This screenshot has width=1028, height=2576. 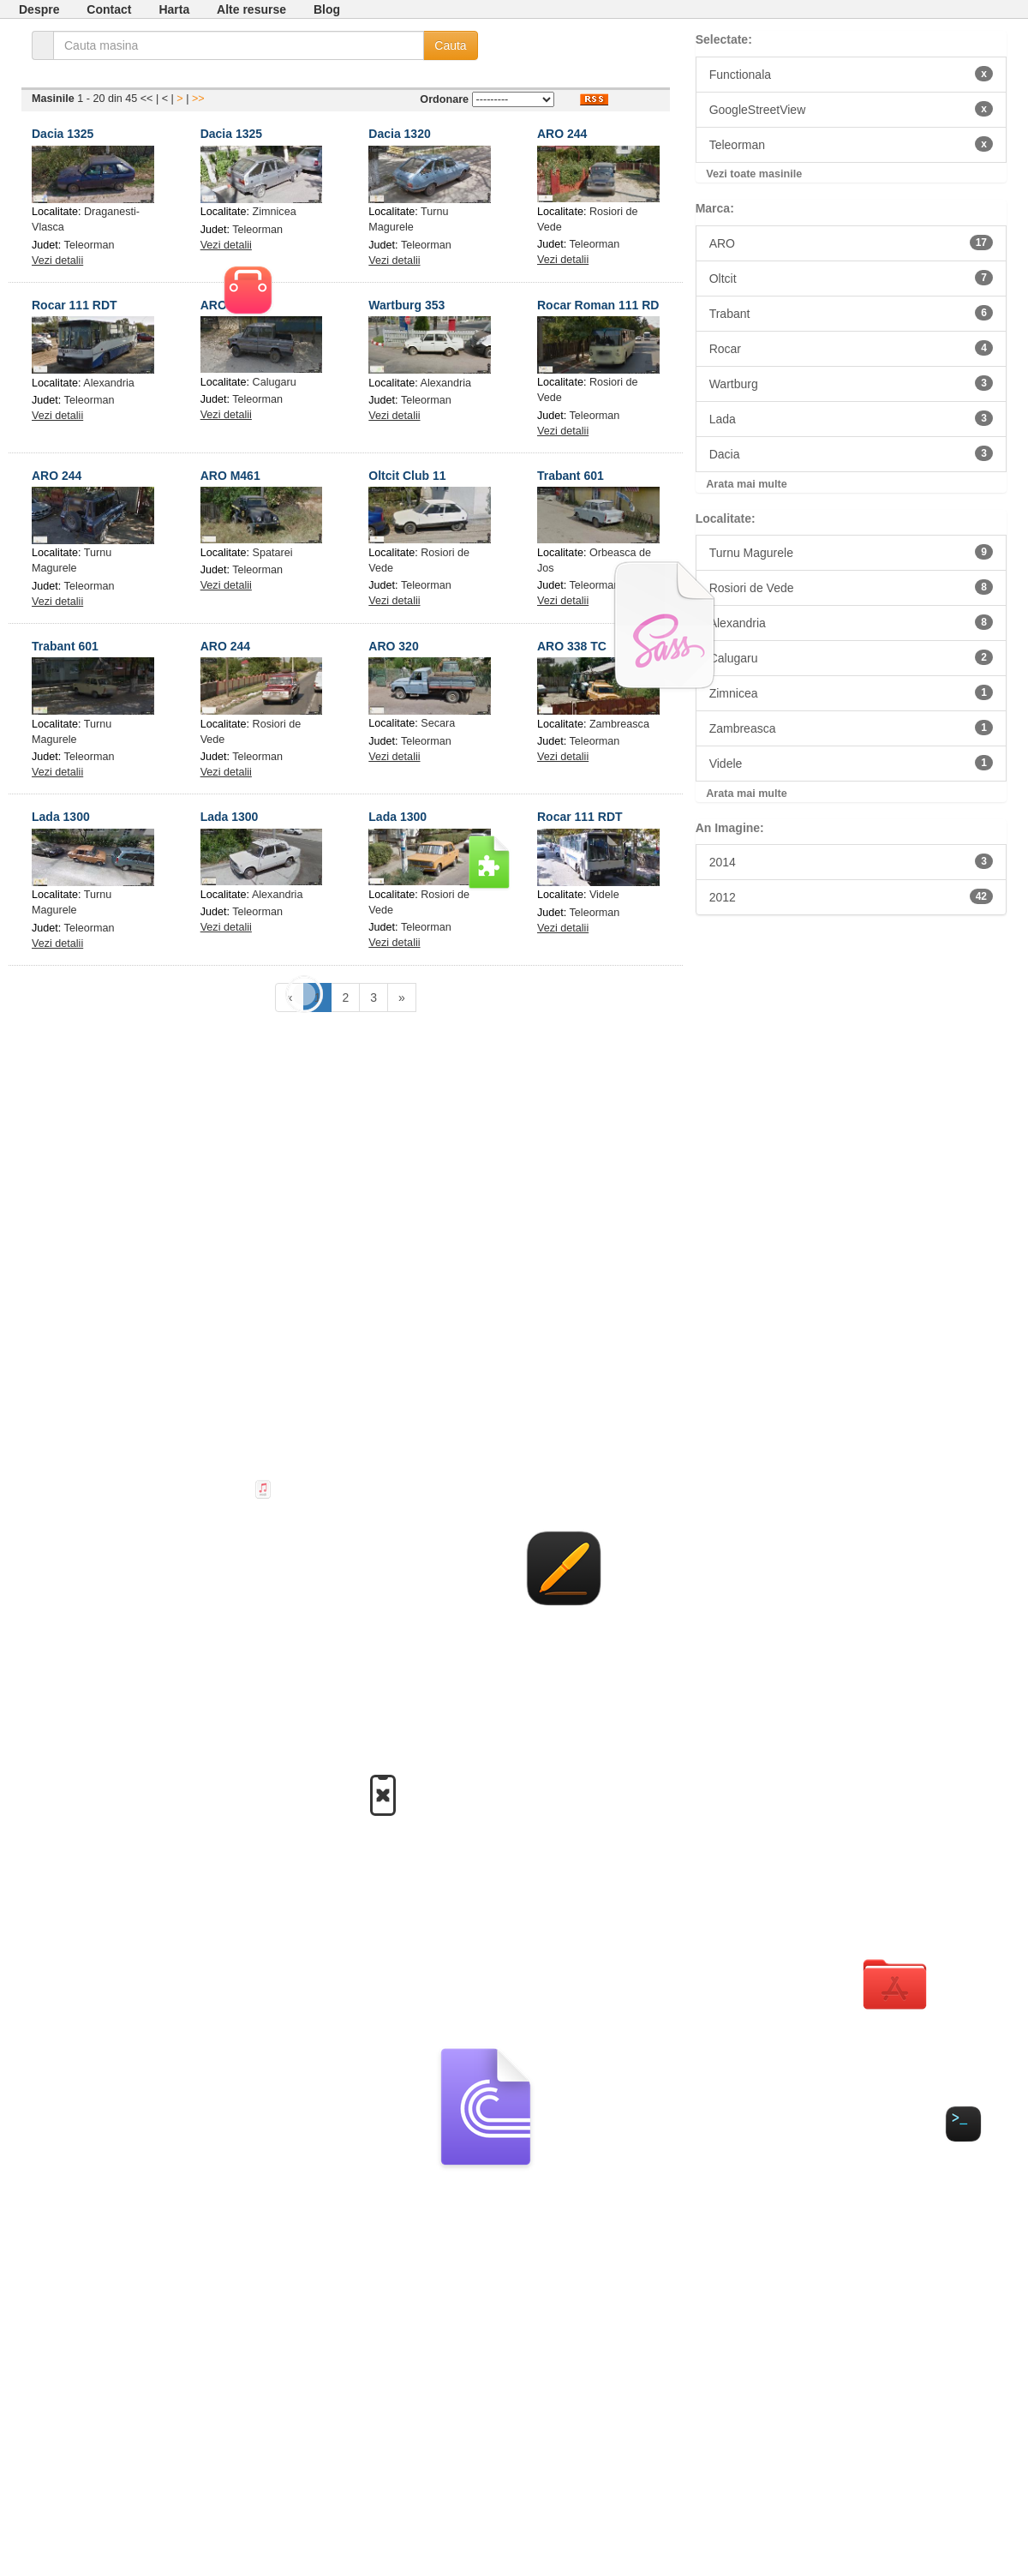 What do you see at coordinates (894, 1984) in the screenshot?
I see `open templates folder` at bounding box center [894, 1984].